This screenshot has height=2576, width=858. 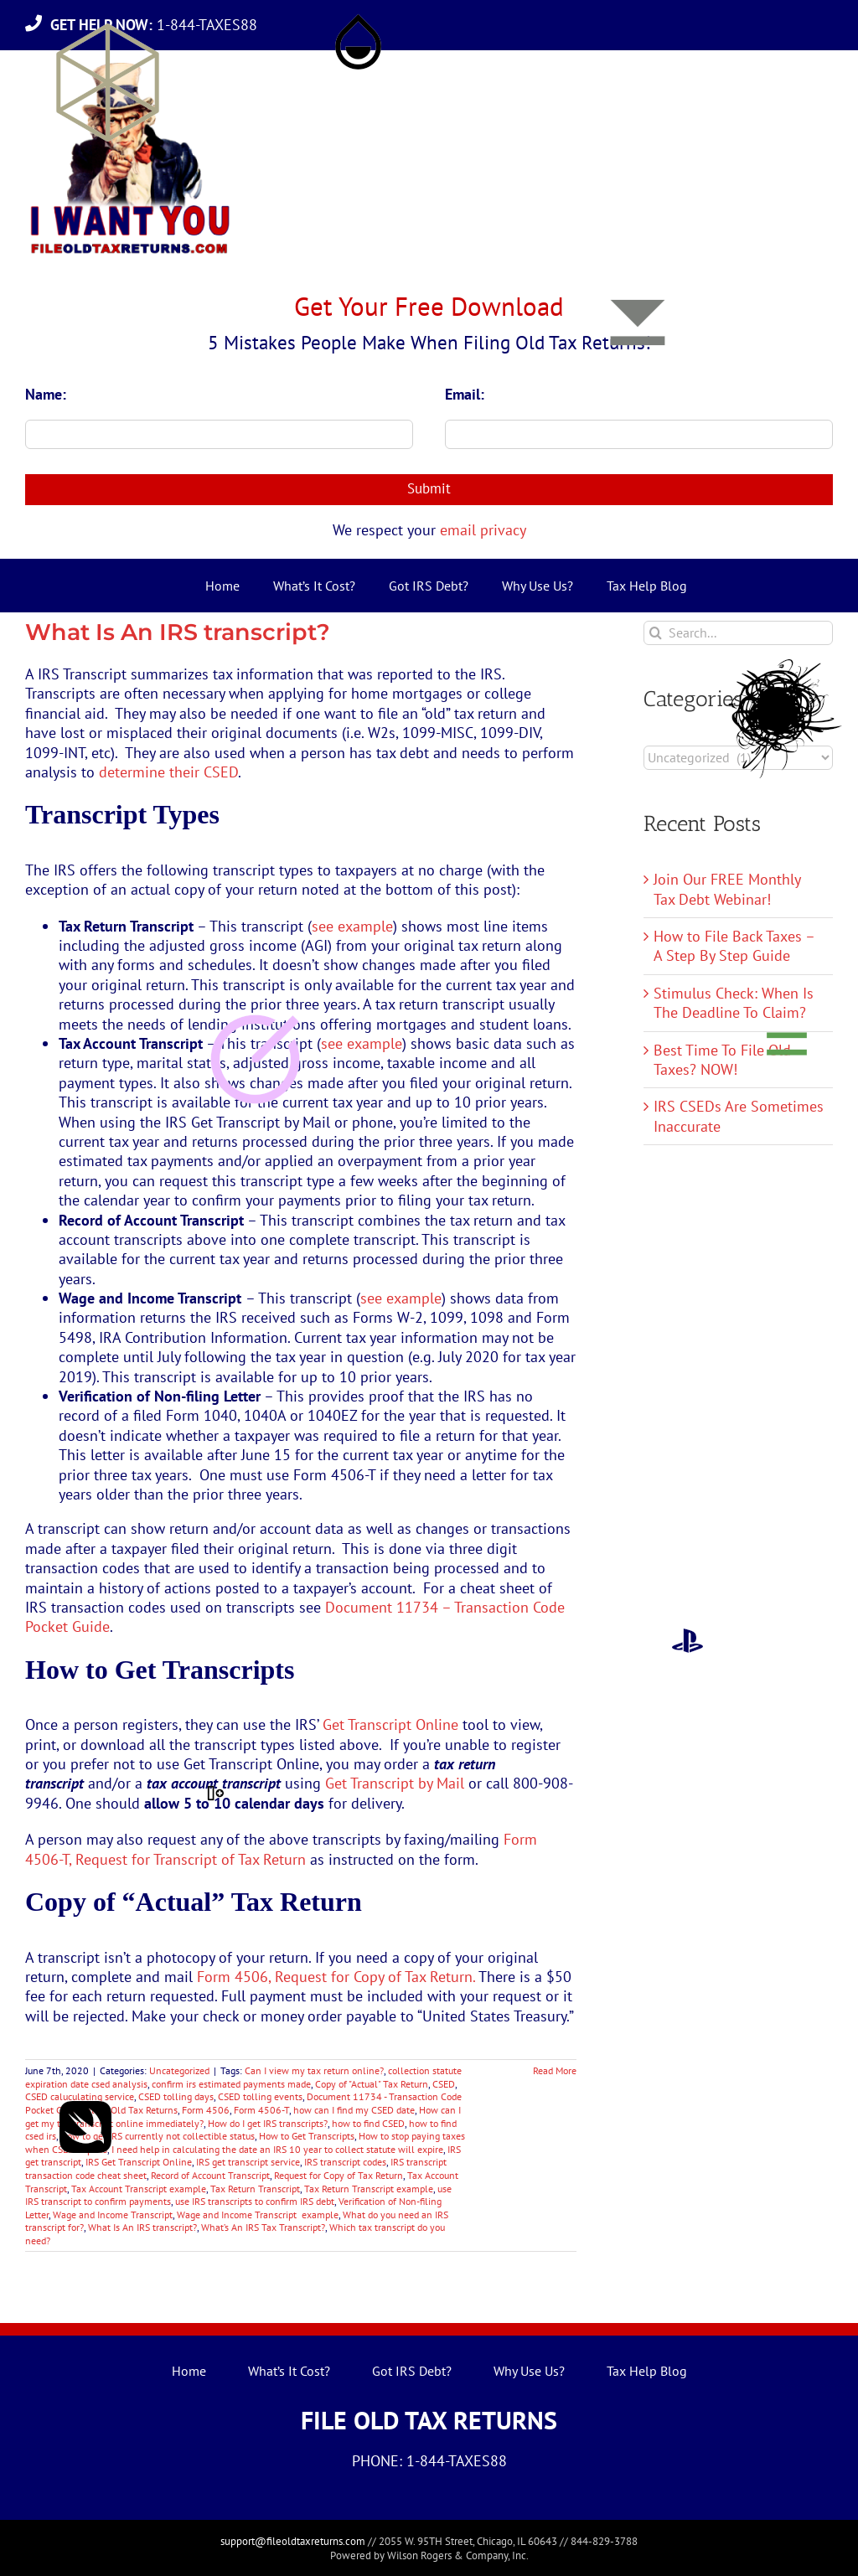 What do you see at coordinates (85, 2127) in the screenshot?
I see `Swift programming language logo` at bounding box center [85, 2127].